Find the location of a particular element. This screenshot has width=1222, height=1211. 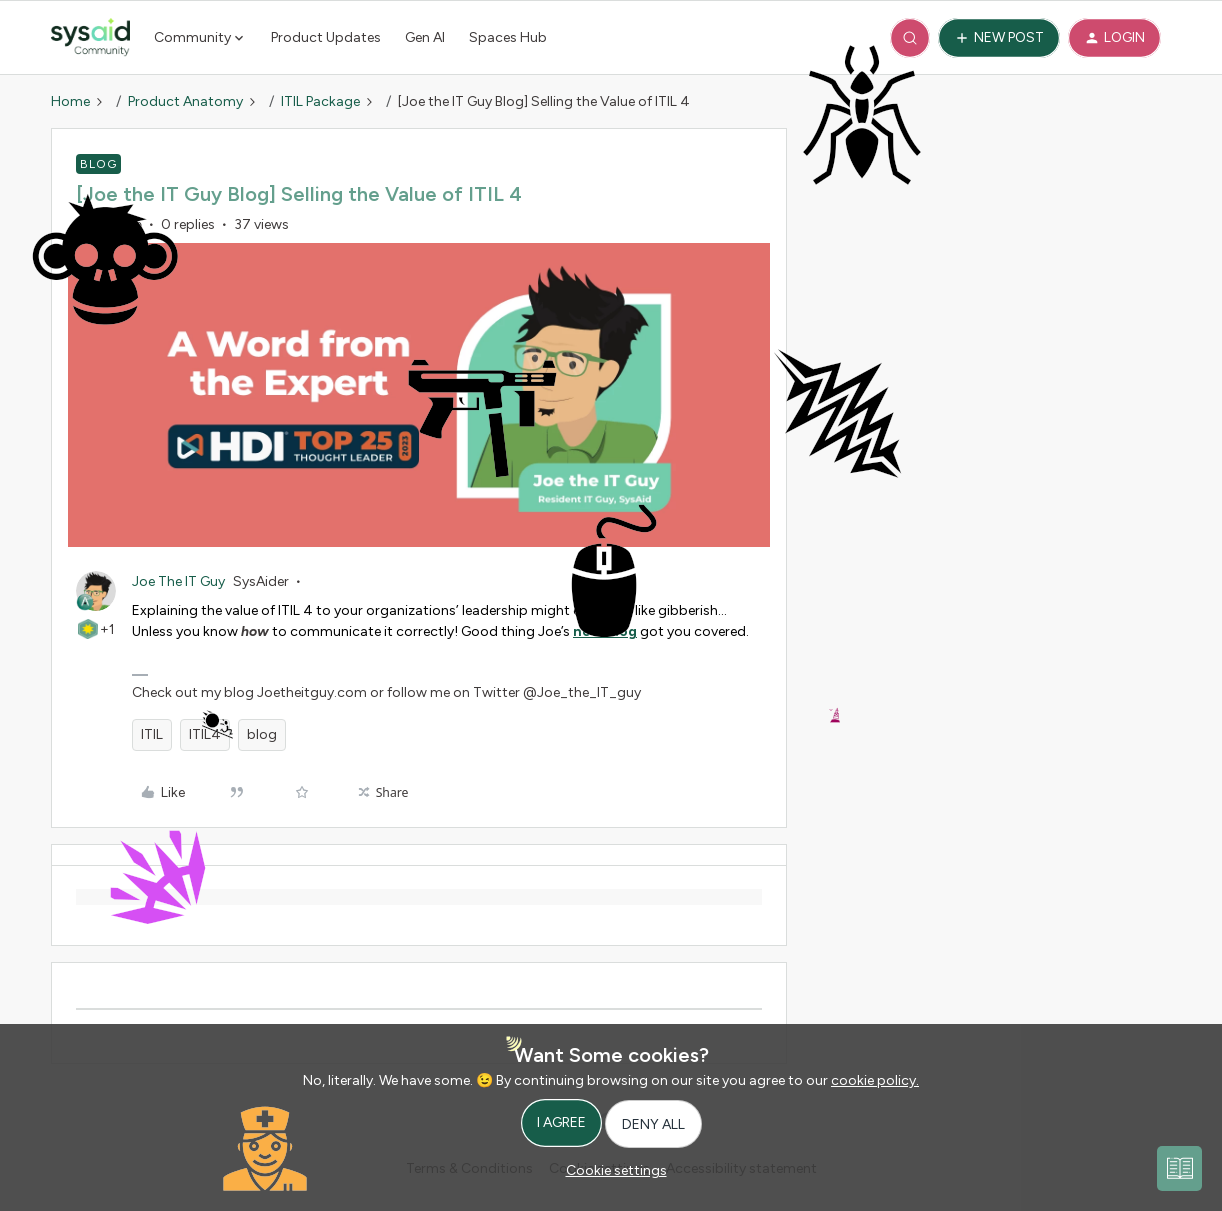

indicates a maritime or nautical feature is located at coordinates (835, 715).